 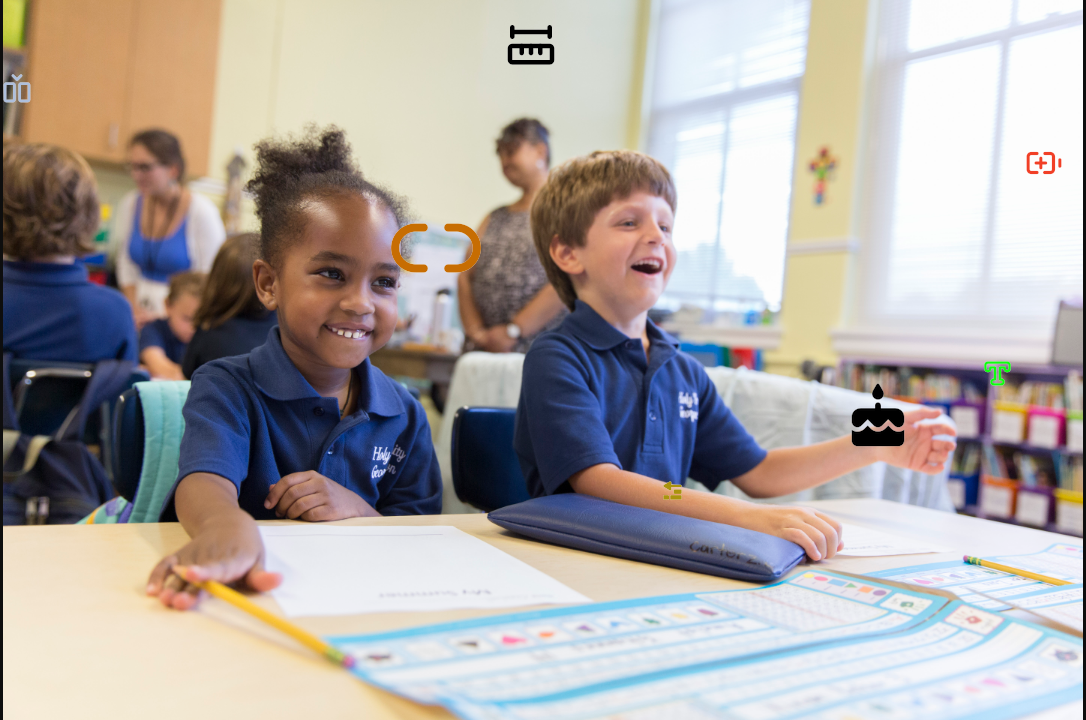 I want to click on view birthday or celebration events, so click(x=878, y=417).